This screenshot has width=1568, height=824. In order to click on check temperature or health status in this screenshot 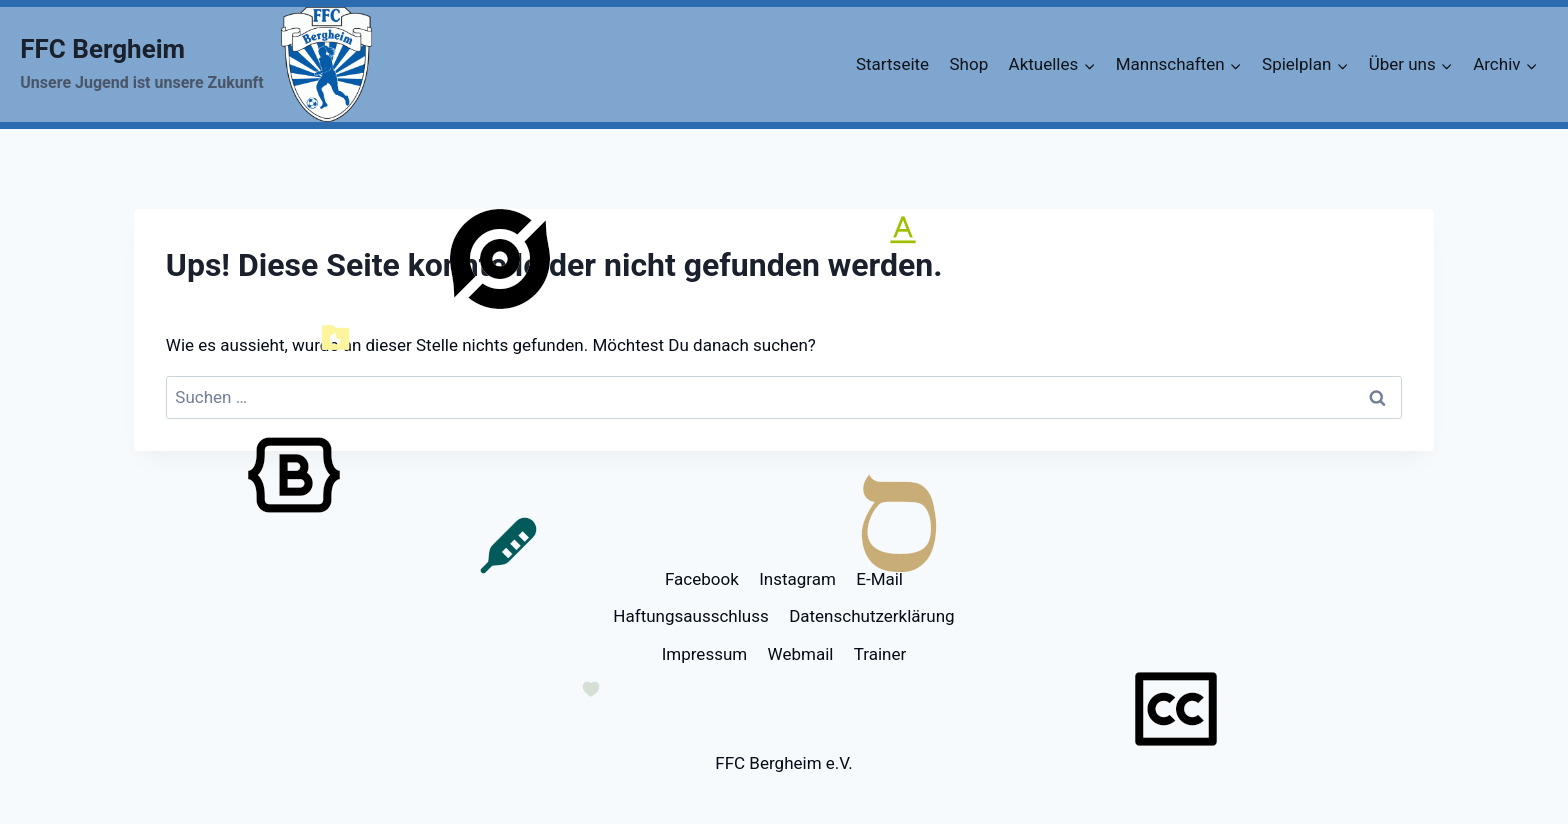, I will do `click(508, 546)`.